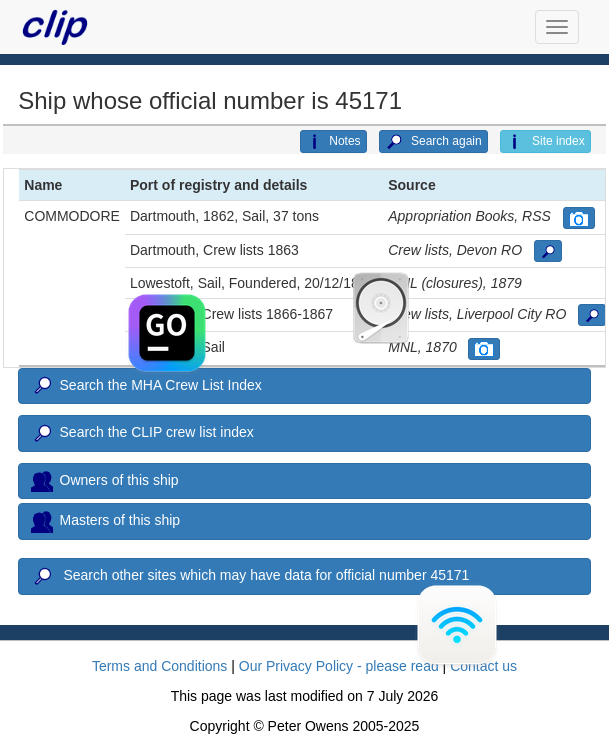 The image size is (609, 754). Describe the element at coordinates (167, 333) in the screenshot. I see `open GoLand IDE application` at that location.